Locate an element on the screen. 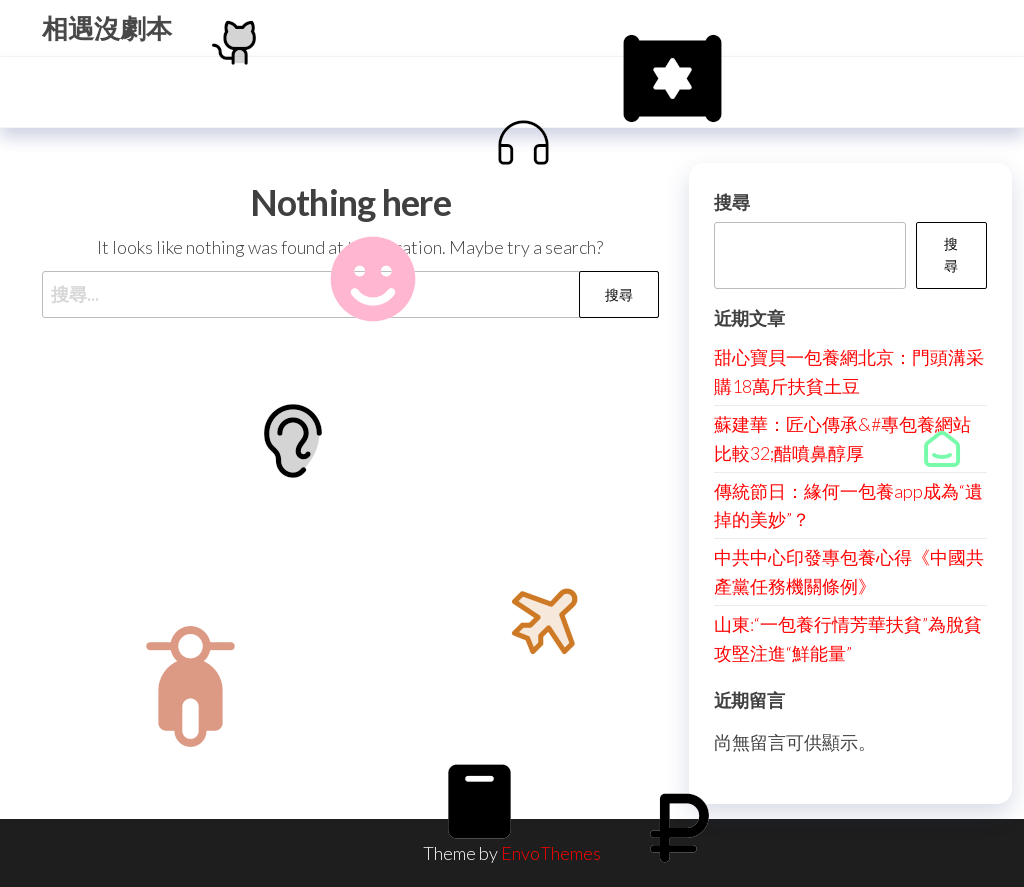  listen to audio or music is located at coordinates (523, 145).